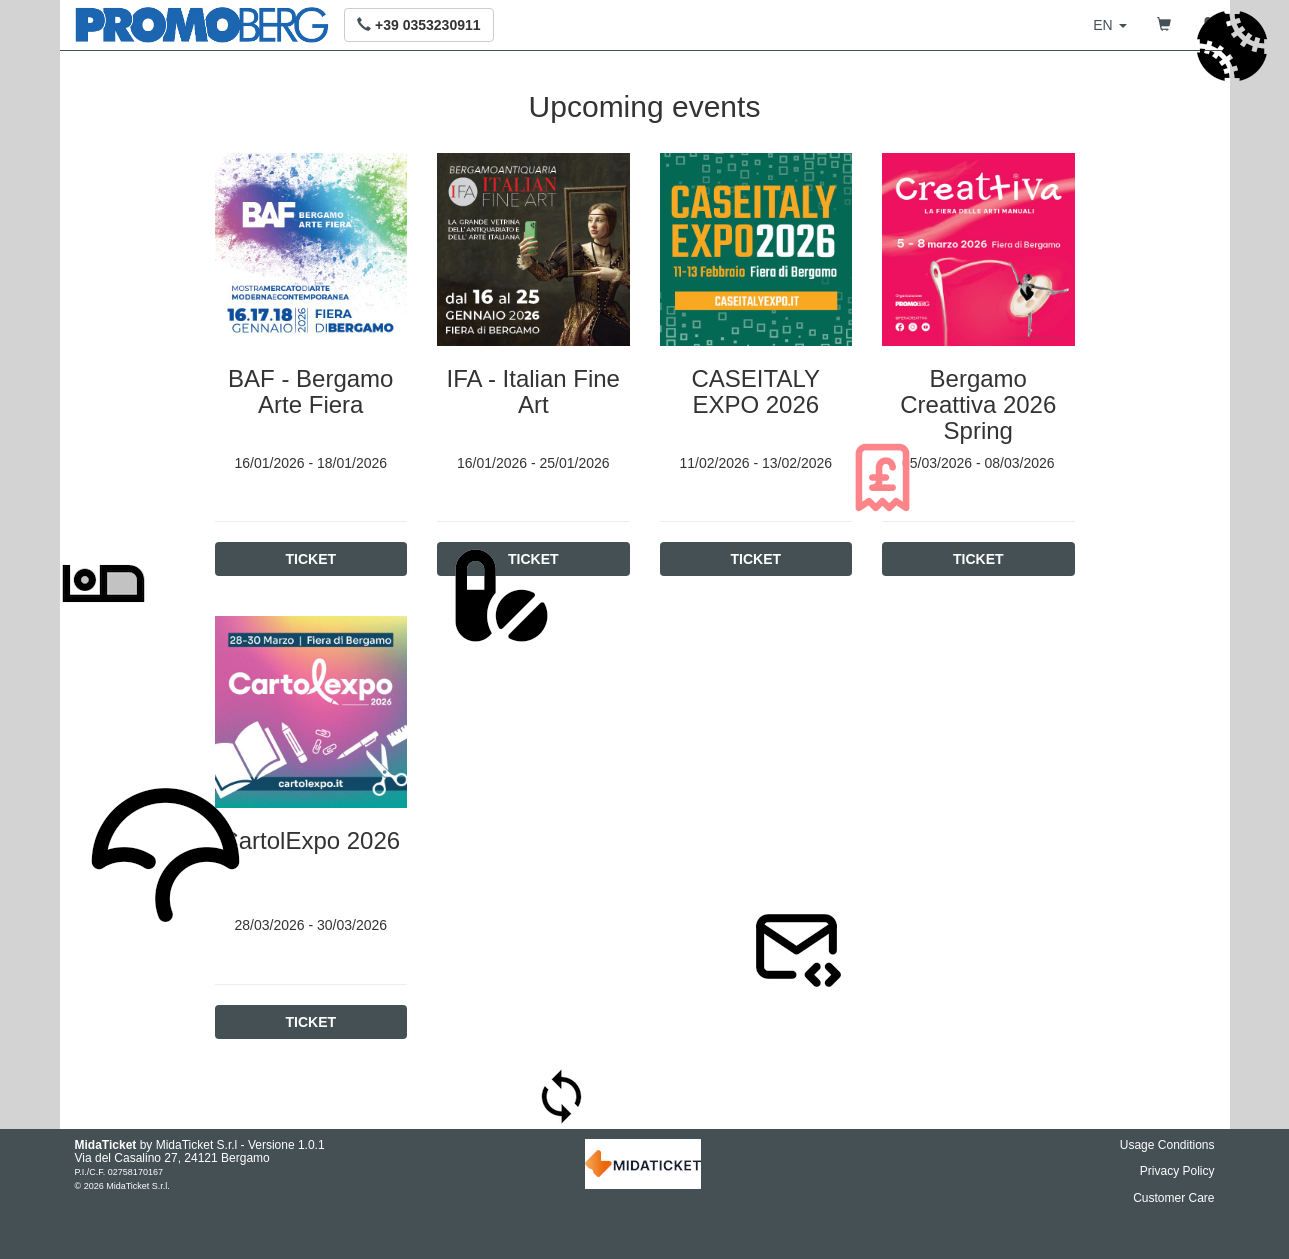 This screenshot has width=1289, height=1259. What do you see at coordinates (1232, 46) in the screenshot?
I see `view baseball scores or stats` at bounding box center [1232, 46].